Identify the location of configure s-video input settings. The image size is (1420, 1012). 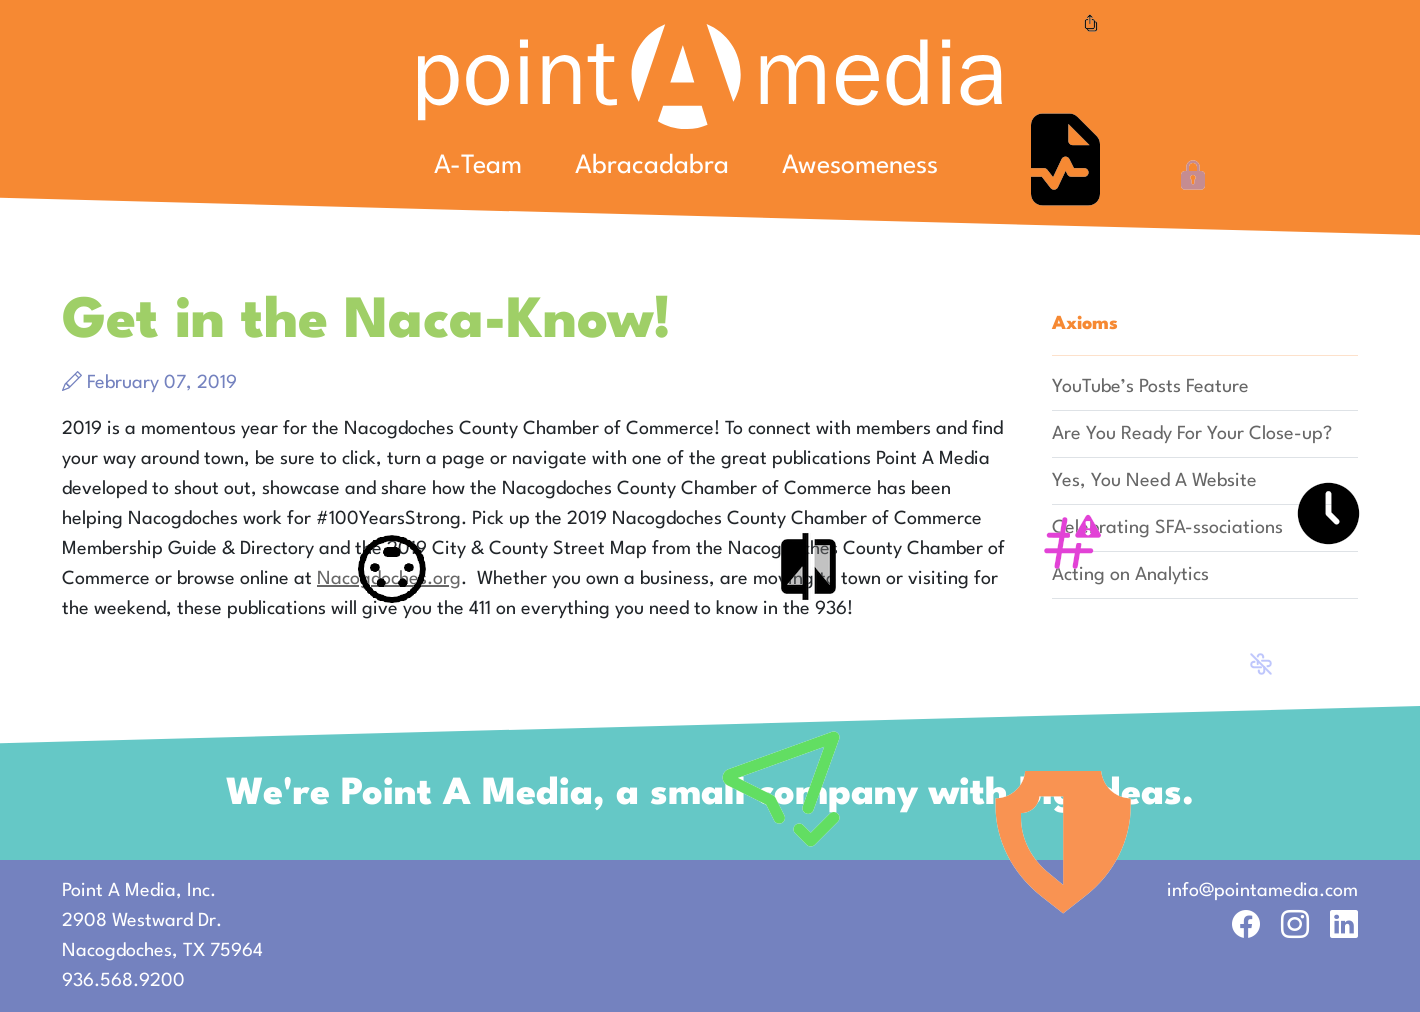
(392, 569).